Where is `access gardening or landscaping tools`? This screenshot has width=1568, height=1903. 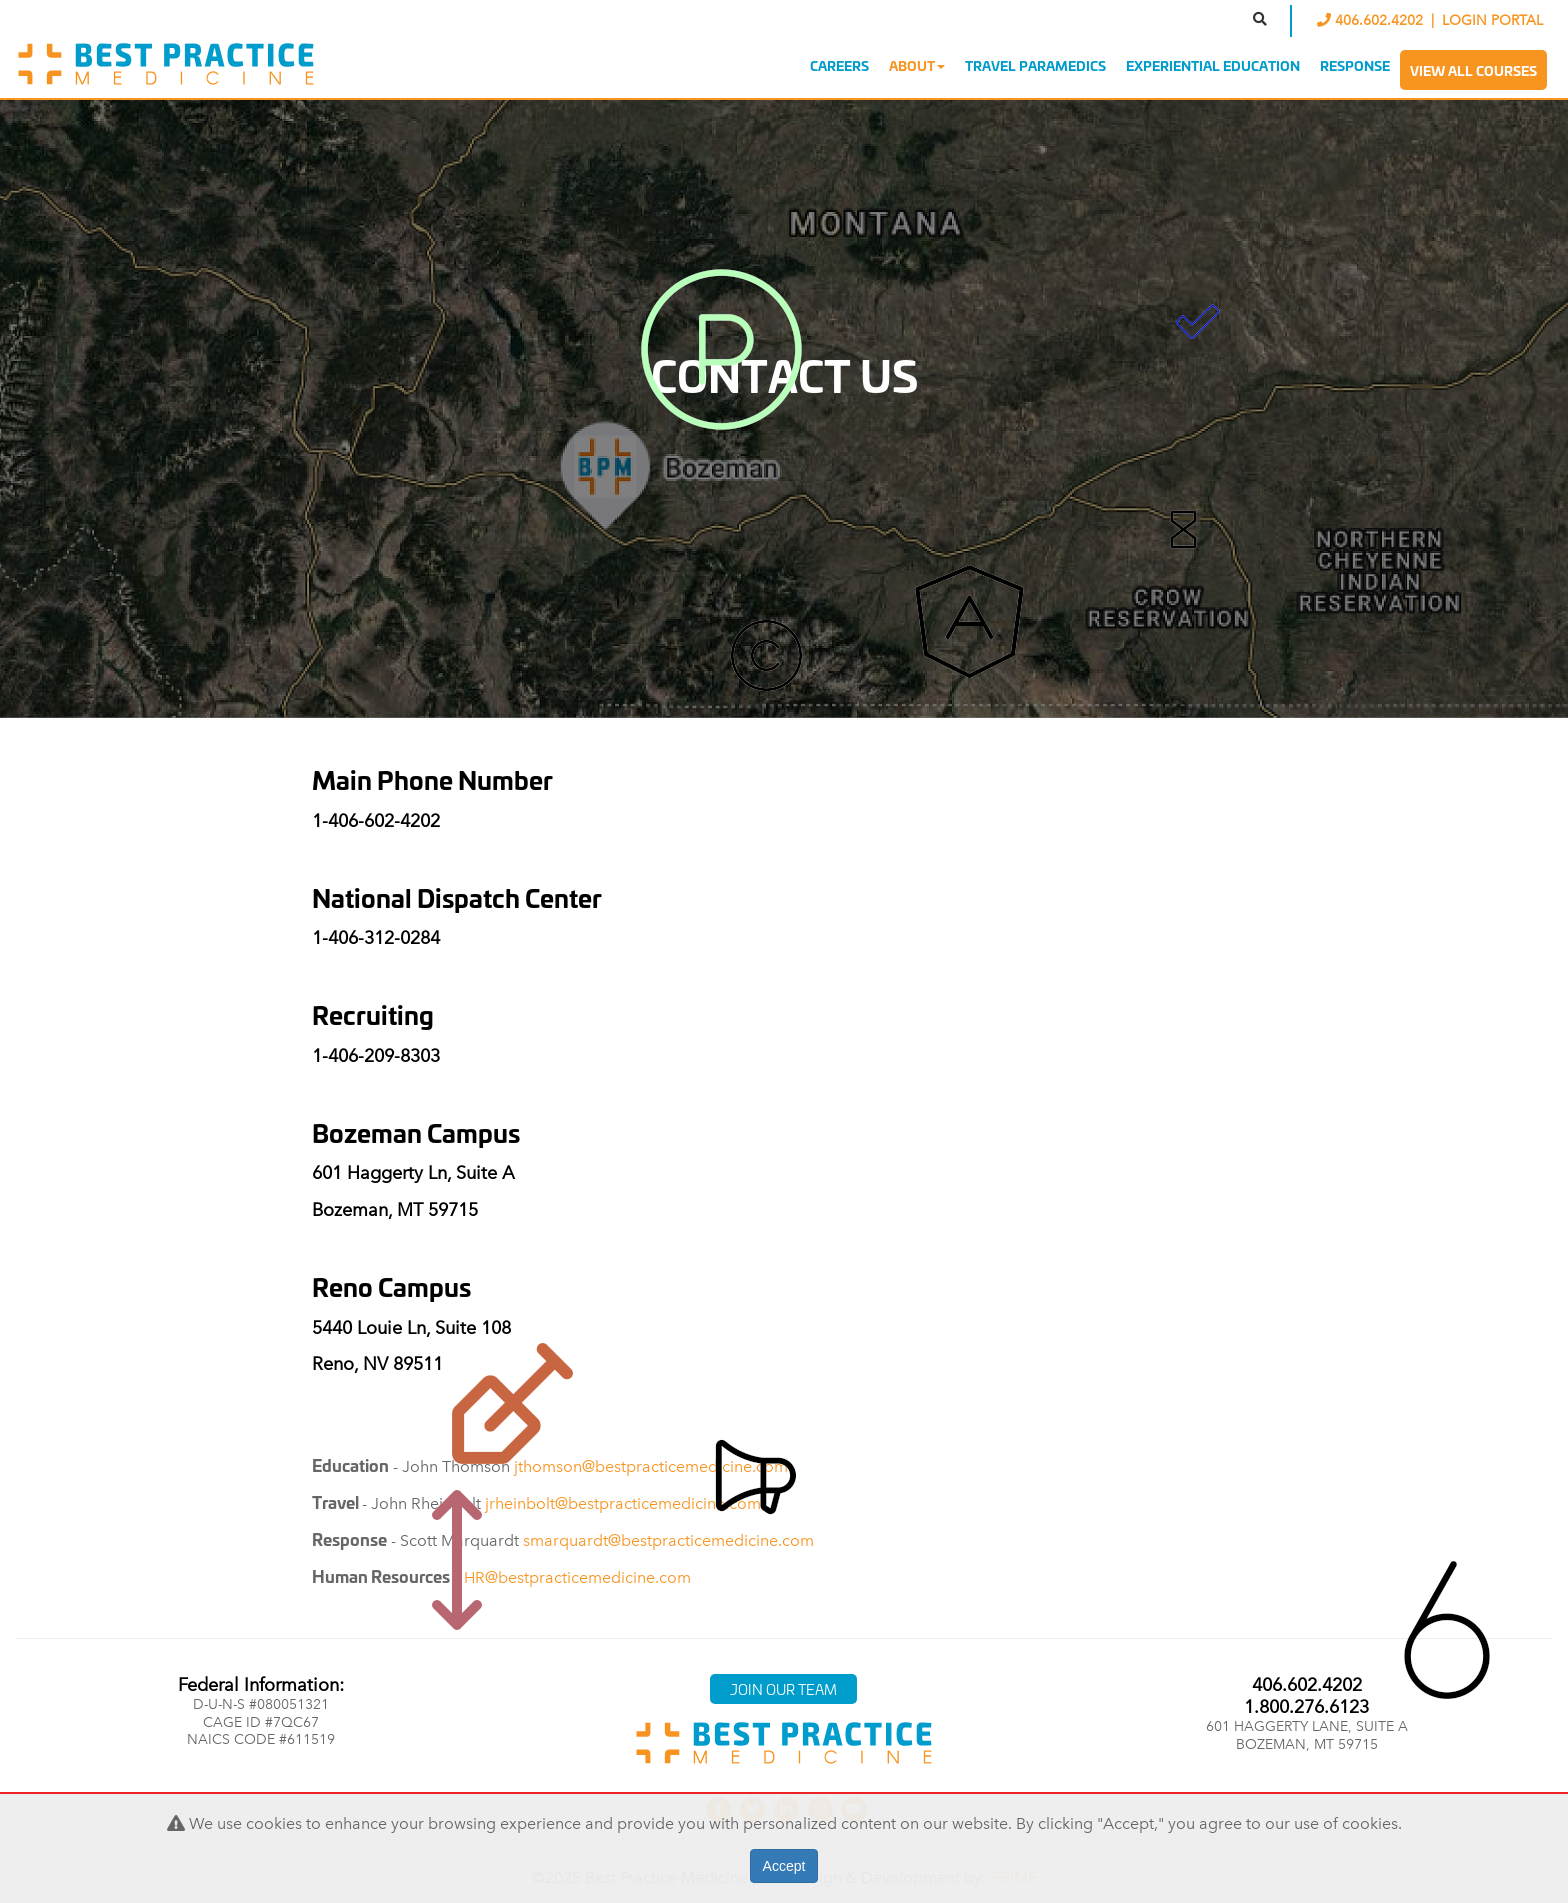
access gardening or landscaping tools is located at coordinates (510, 1405).